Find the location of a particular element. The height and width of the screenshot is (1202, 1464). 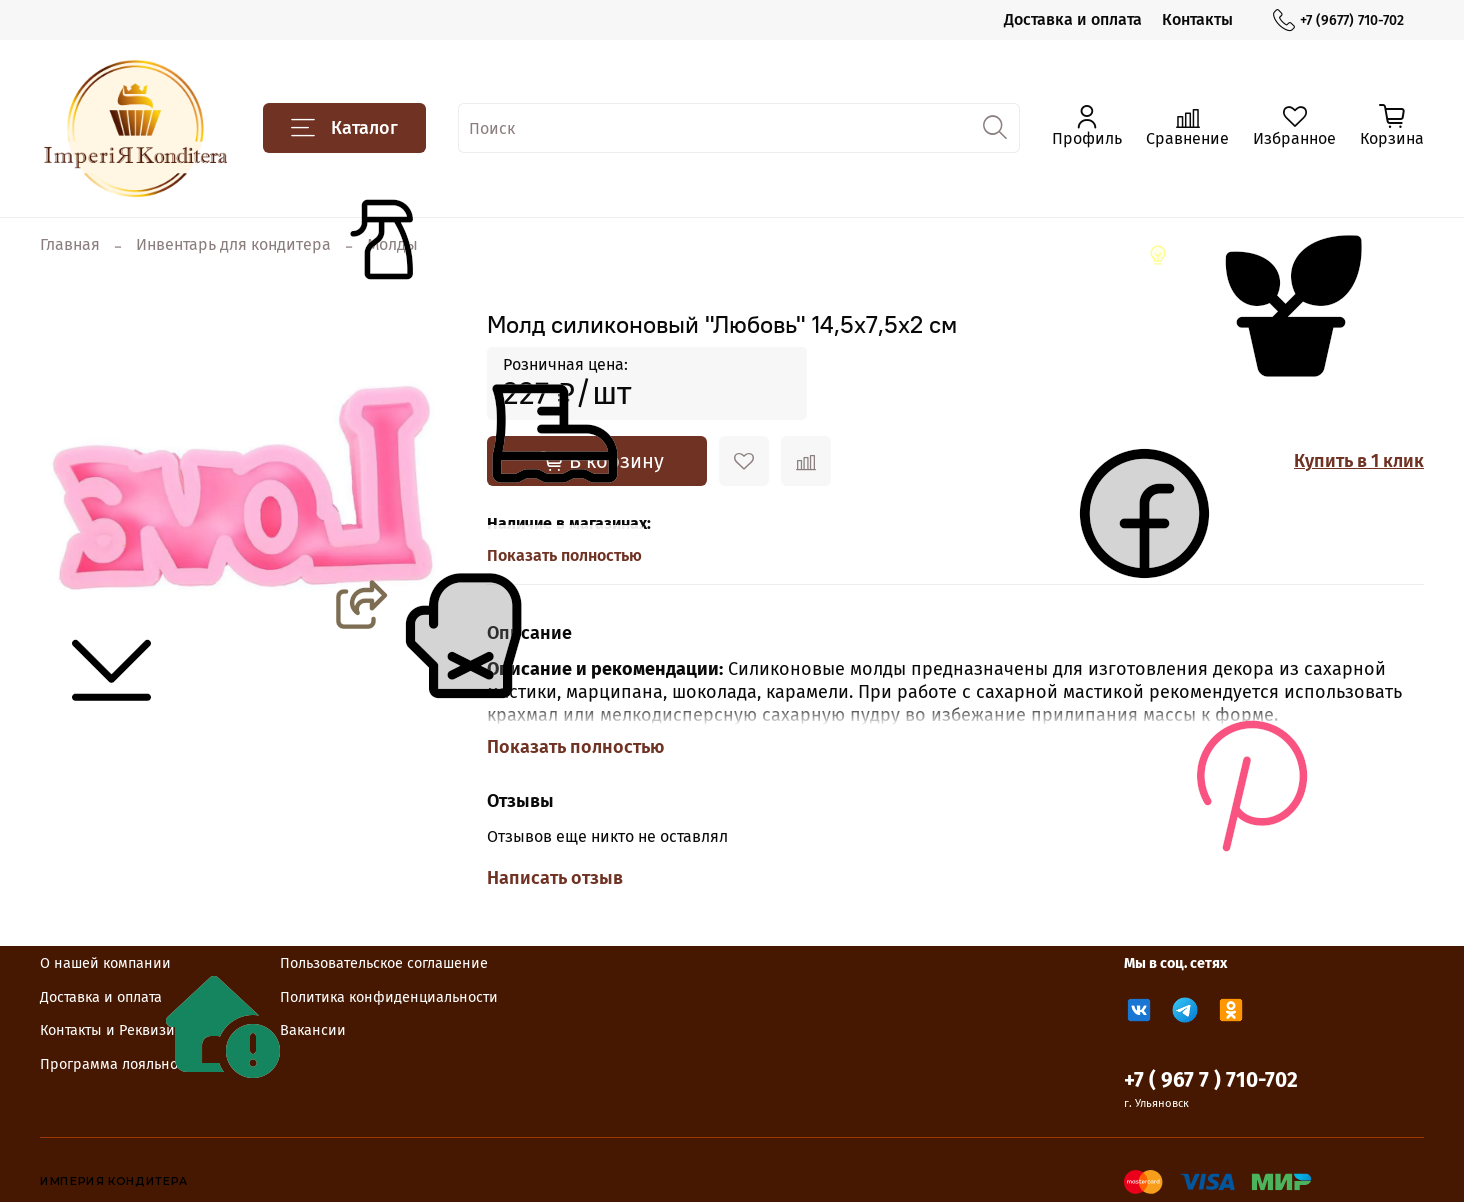

link to facebook profile or page is located at coordinates (1144, 513).